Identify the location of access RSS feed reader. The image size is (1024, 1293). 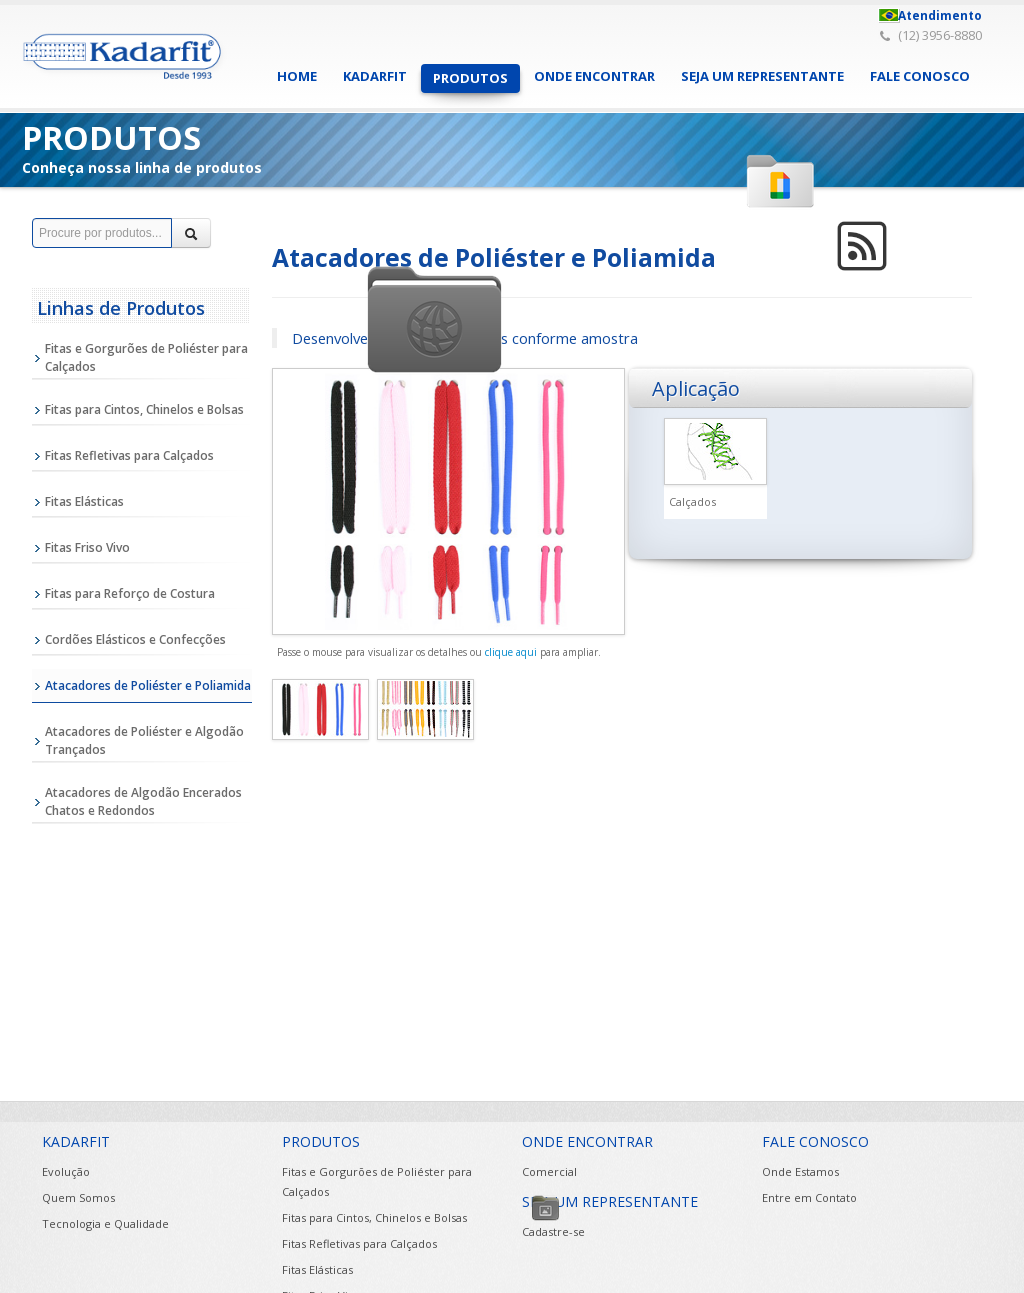
(862, 246).